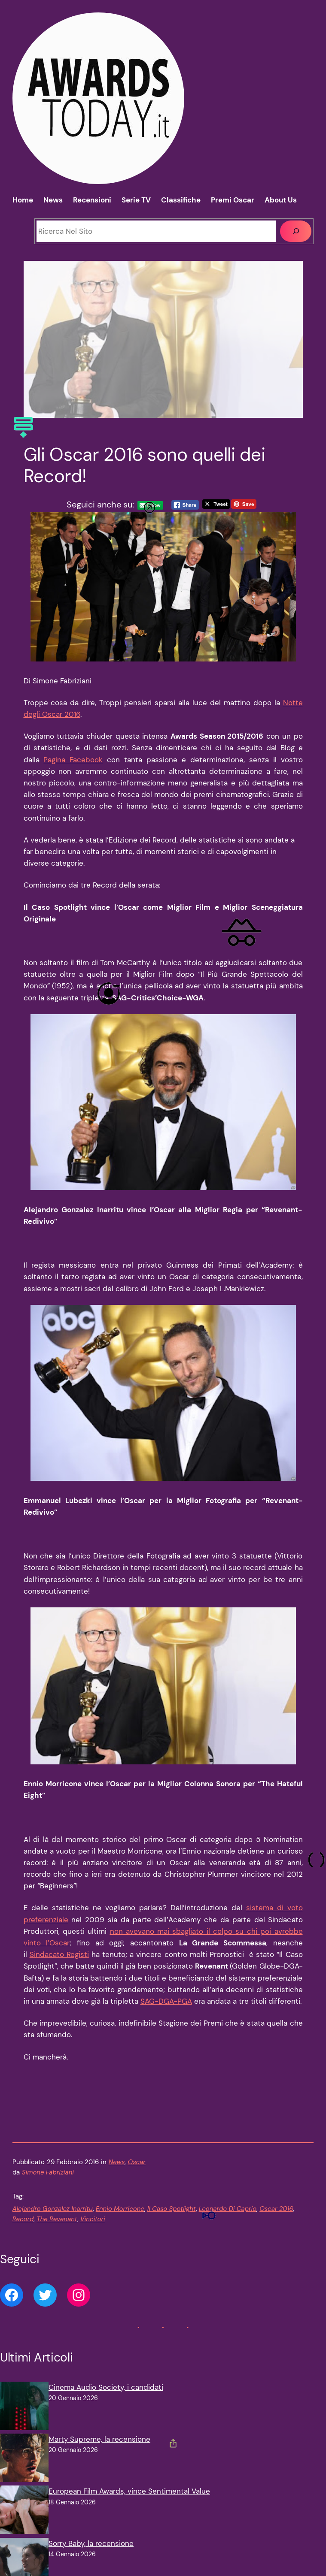 This screenshot has width=326, height=2576. Describe the element at coordinates (209, 2215) in the screenshot. I see `select third gender or non-binary option` at that location.